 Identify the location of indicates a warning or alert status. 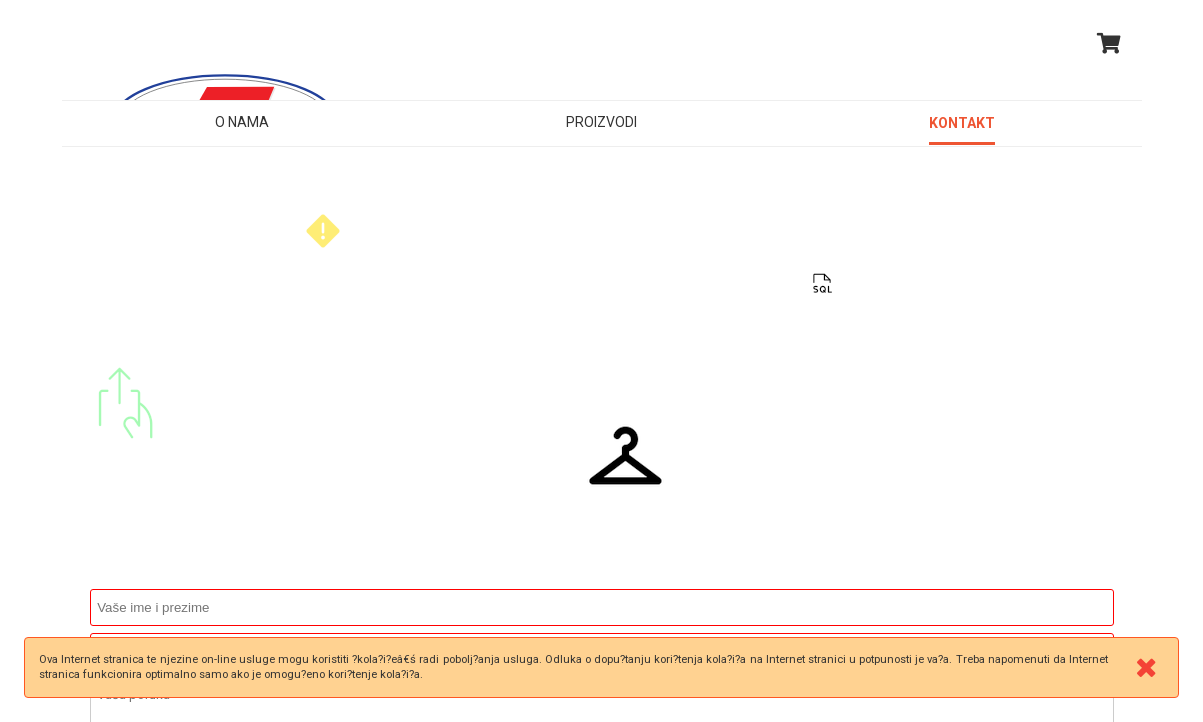
(323, 231).